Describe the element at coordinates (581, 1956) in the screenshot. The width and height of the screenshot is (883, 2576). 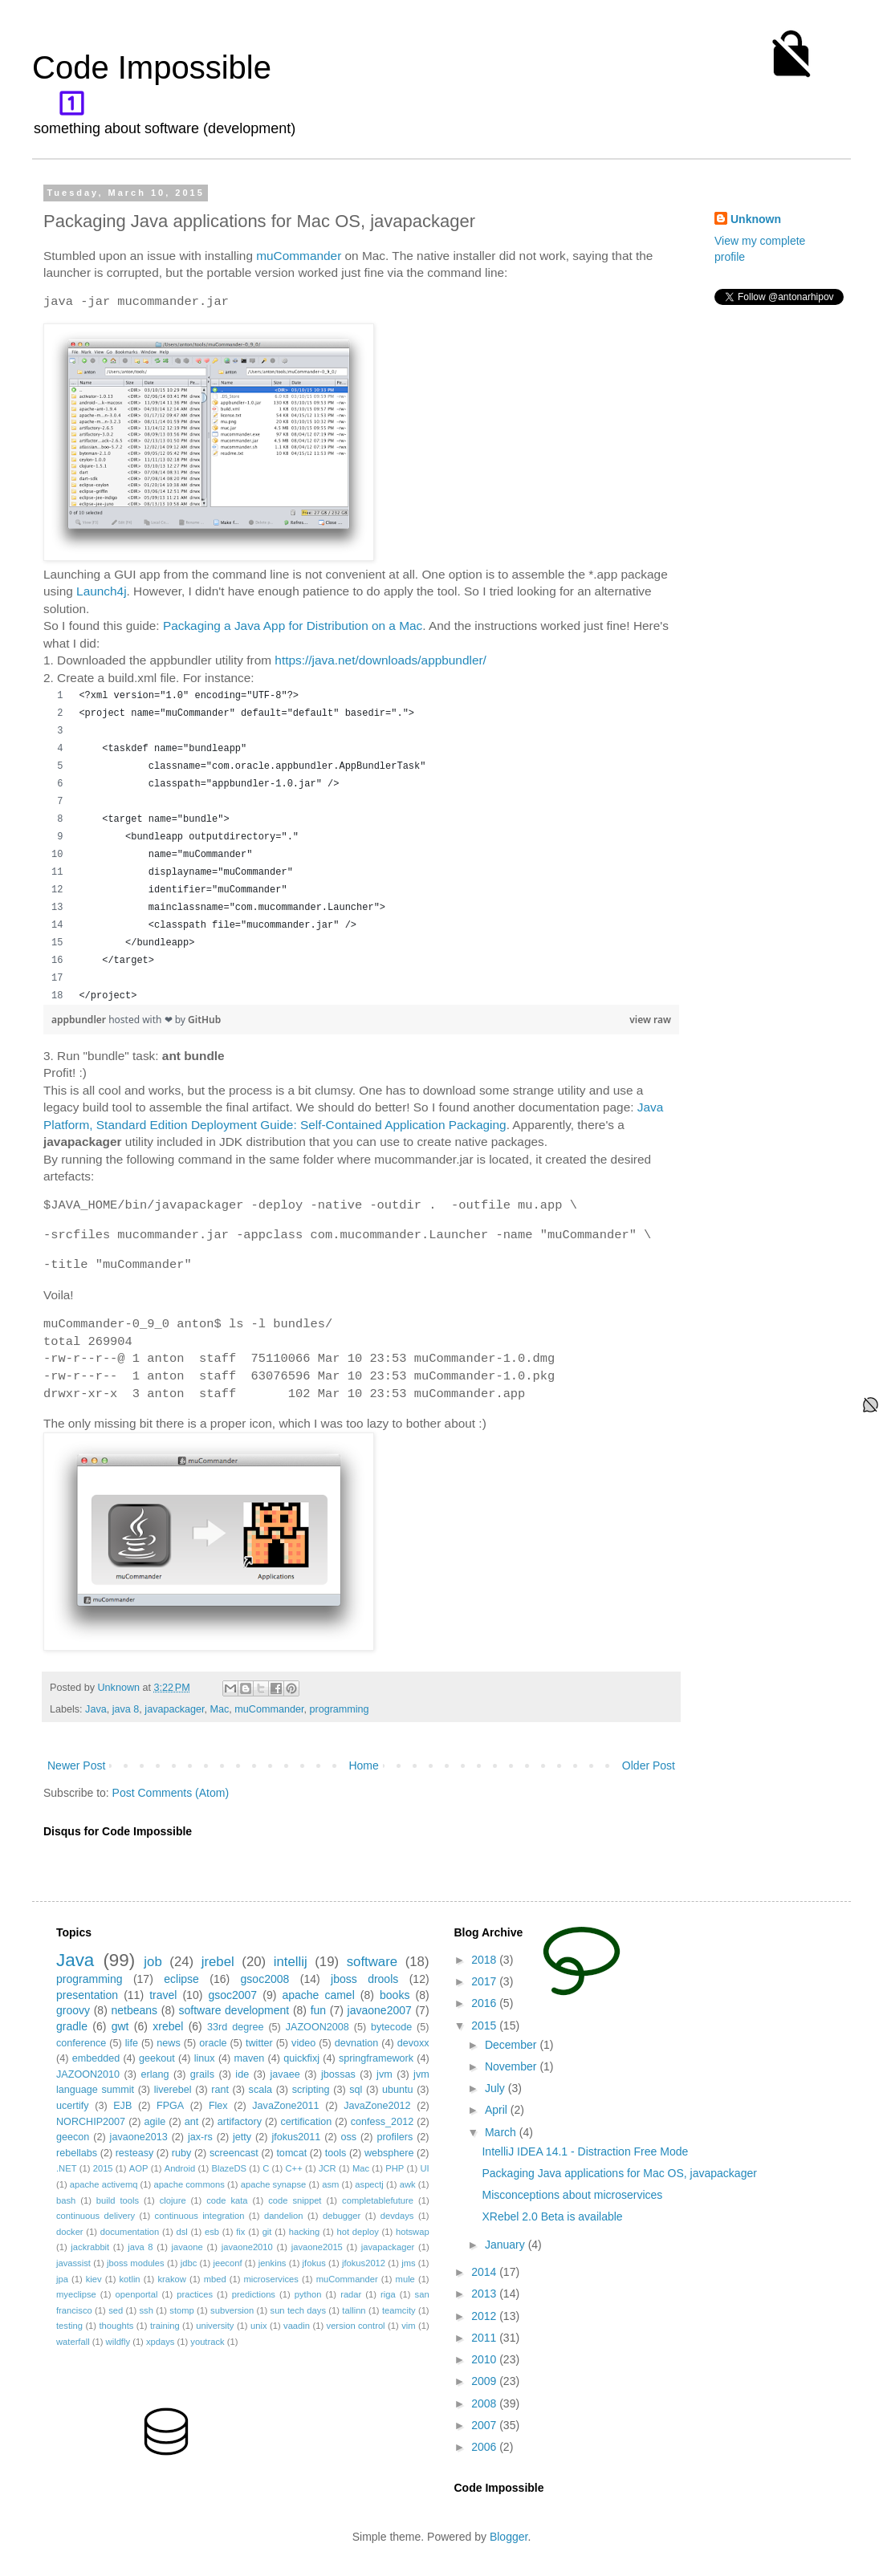
I see `select objects using freehand drawing` at that location.